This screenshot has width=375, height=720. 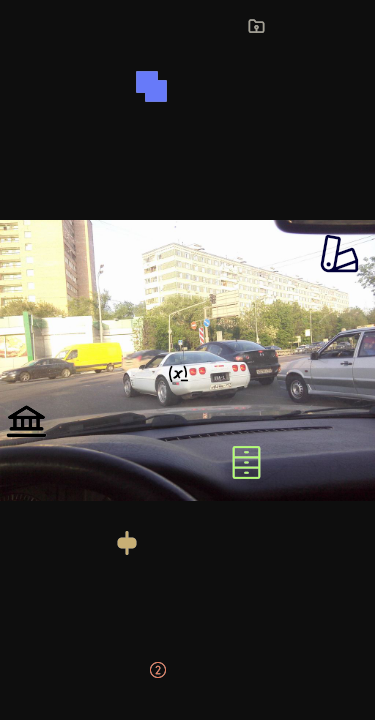 I want to click on access banking or financial services, so click(x=26, y=422).